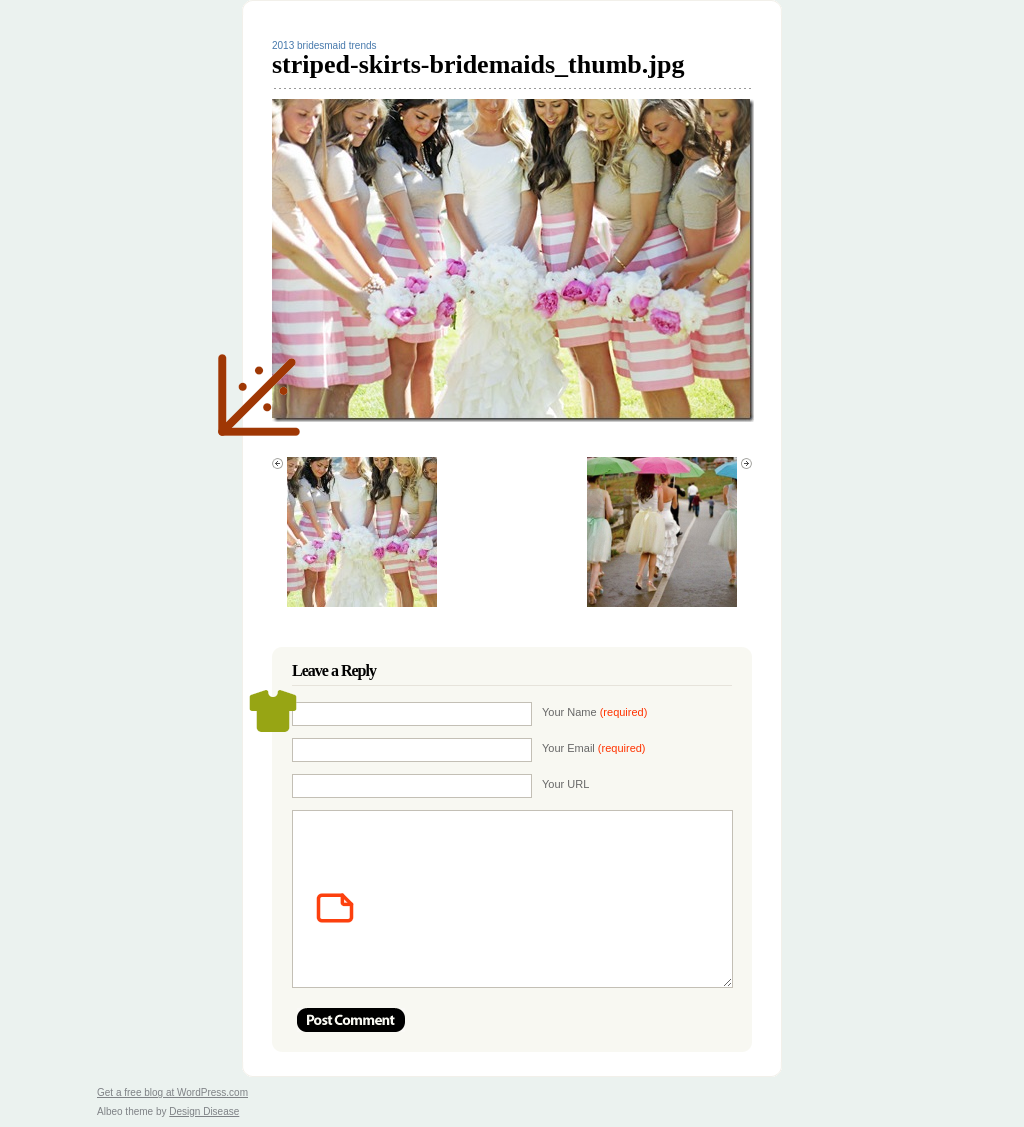  What do you see at coordinates (259, 395) in the screenshot?
I see `view covariate analysis chart` at bounding box center [259, 395].